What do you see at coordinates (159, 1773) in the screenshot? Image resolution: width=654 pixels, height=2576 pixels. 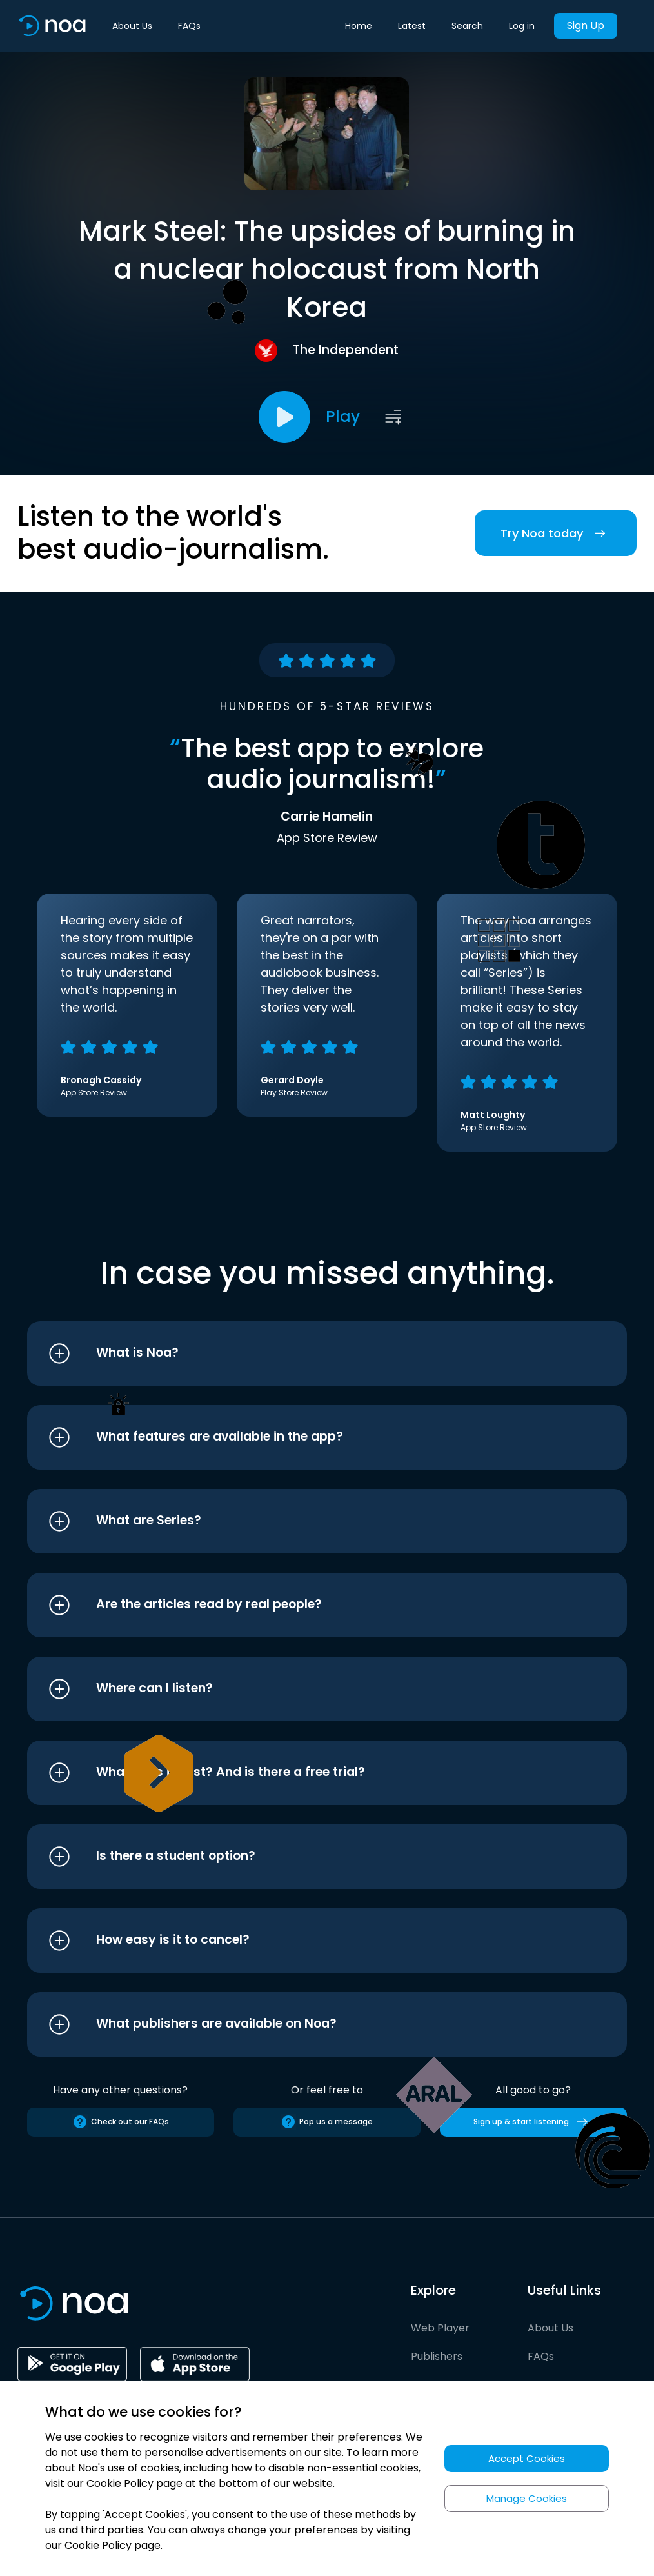 I see `buddy CI/CD platform logo` at bounding box center [159, 1773].